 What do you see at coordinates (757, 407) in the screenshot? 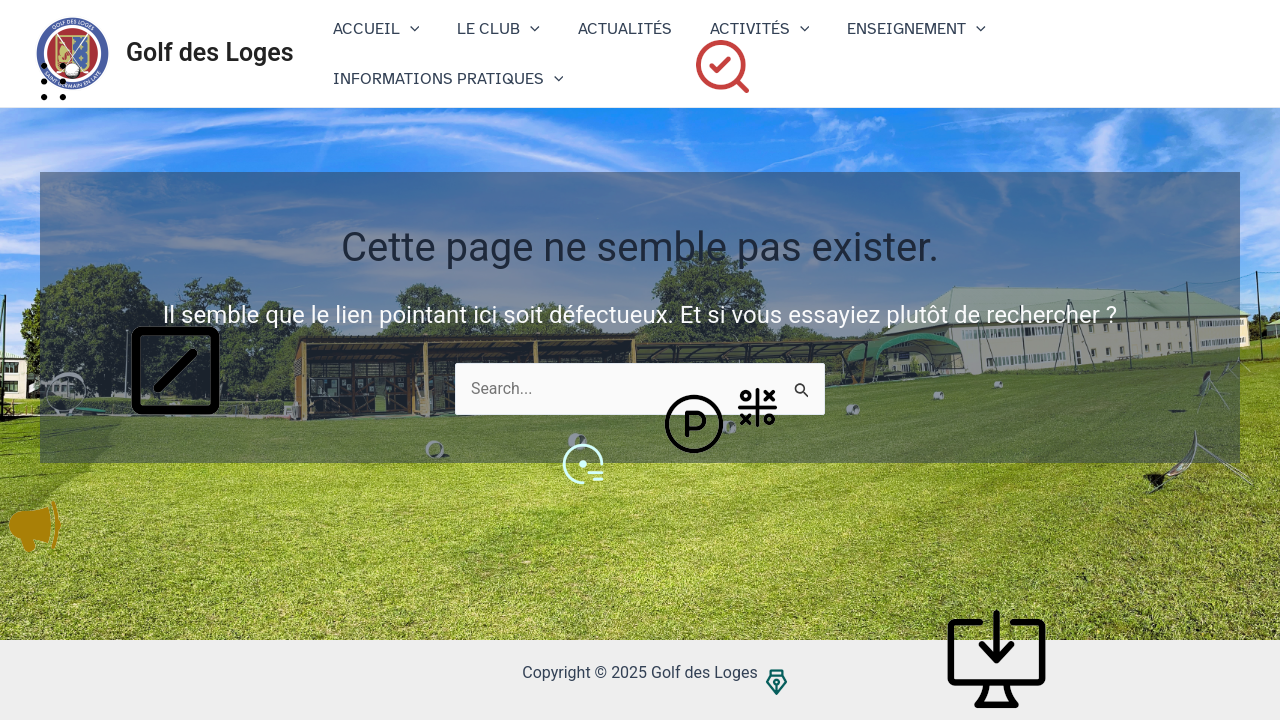
I see `play tic-tac-toe game` at bounding box center [757, 407].